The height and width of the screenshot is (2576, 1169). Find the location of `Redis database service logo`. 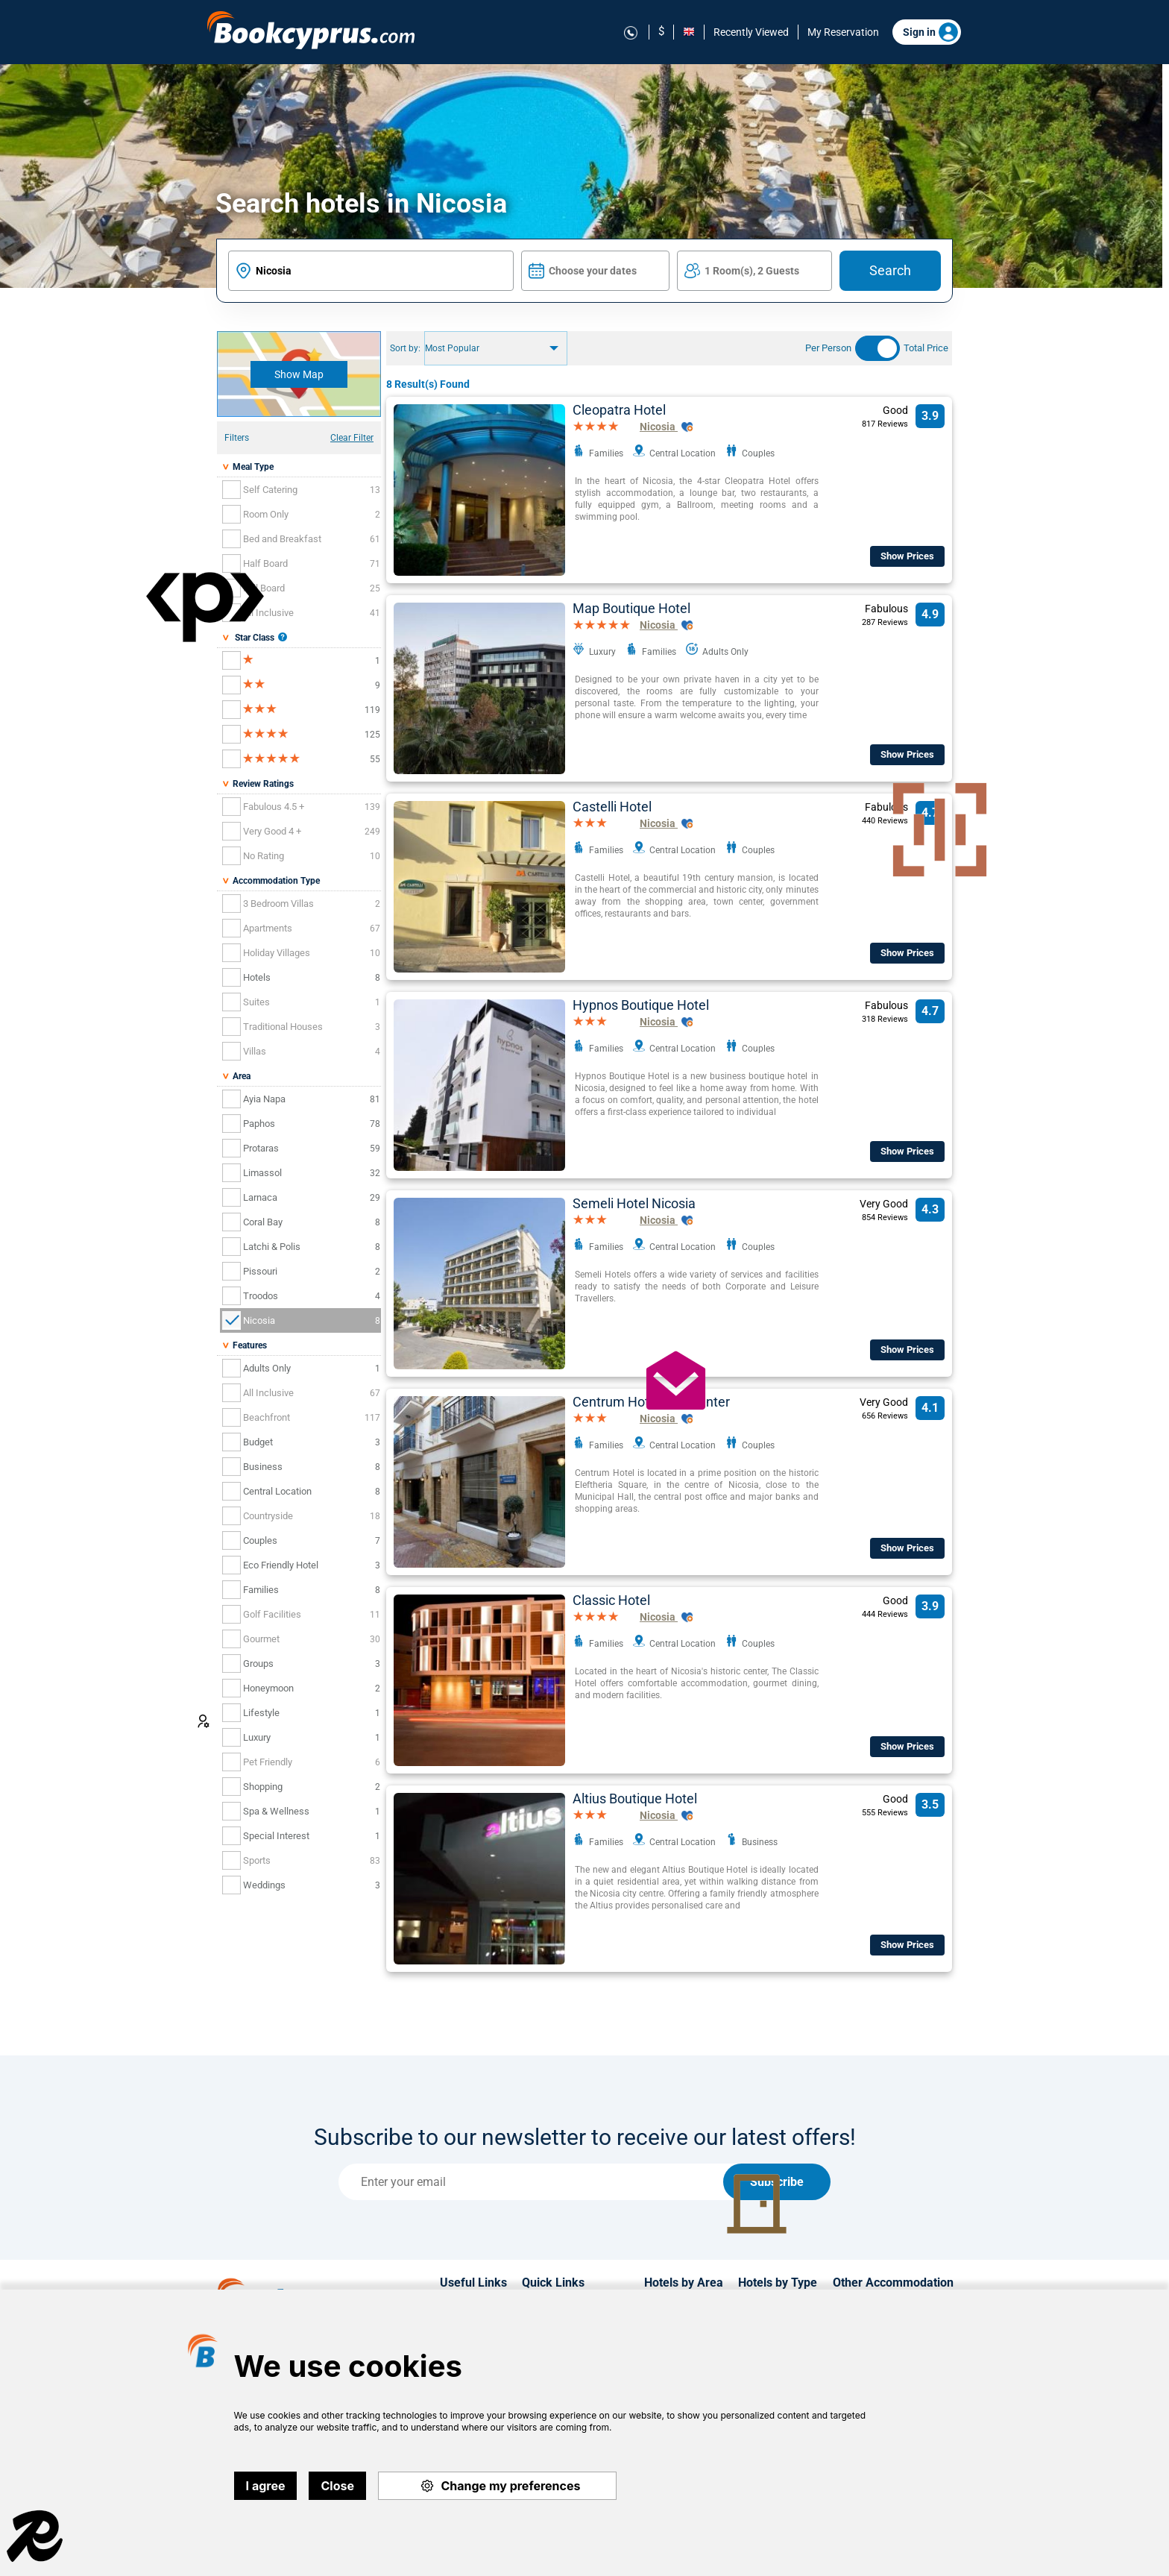

Redis database service logo is located at coordinates (34, 2536).